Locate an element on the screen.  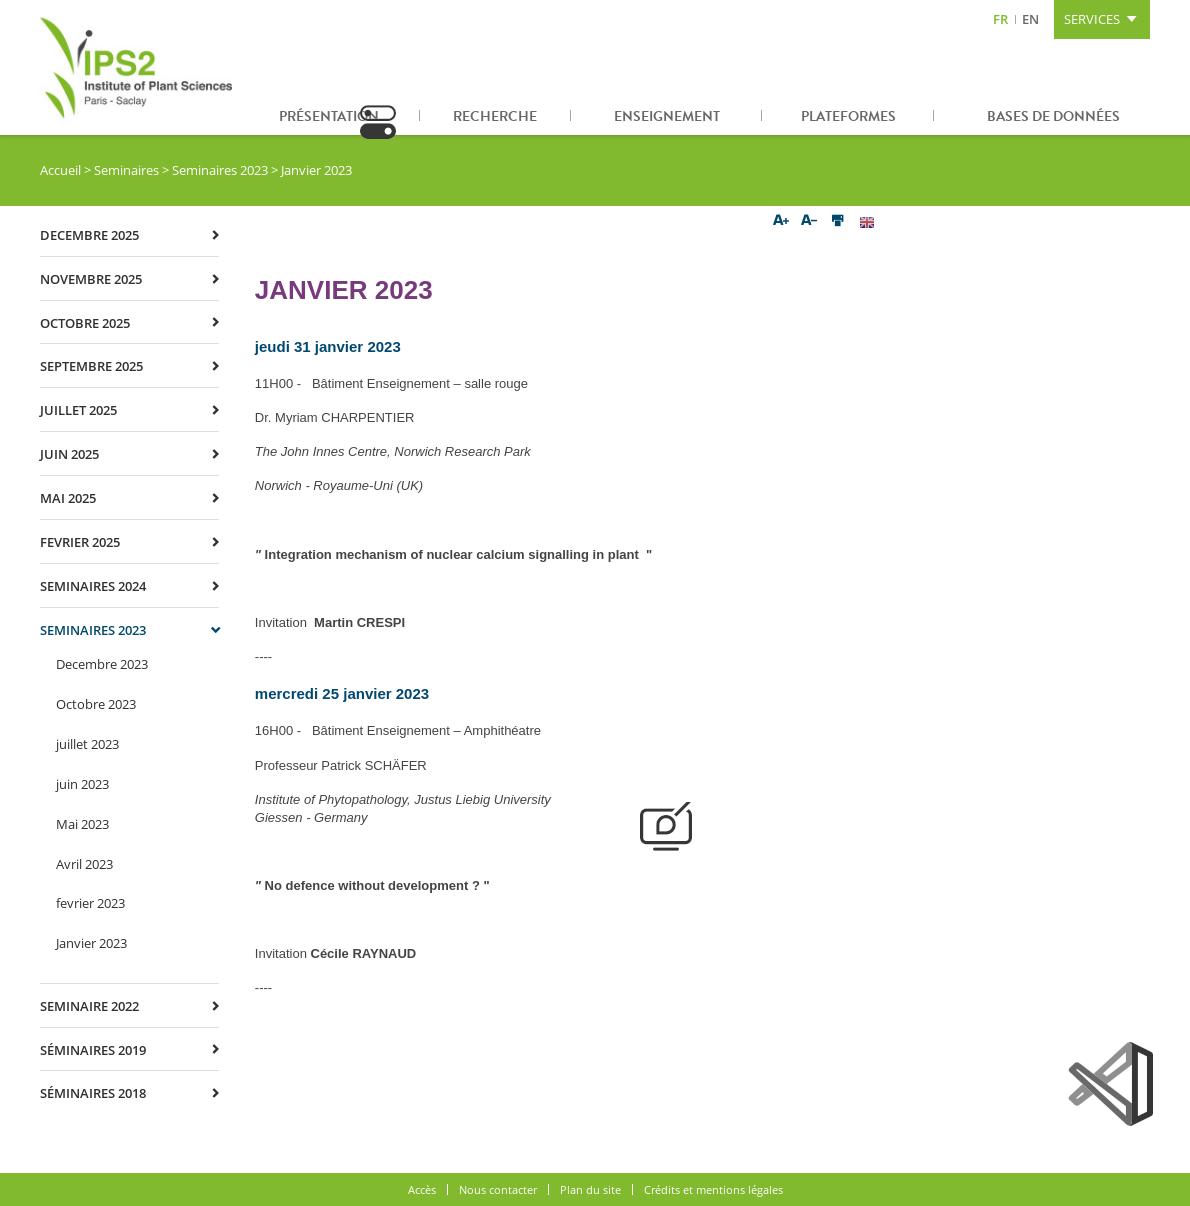
open visual studio code is located at coordinates (1111, 1084).